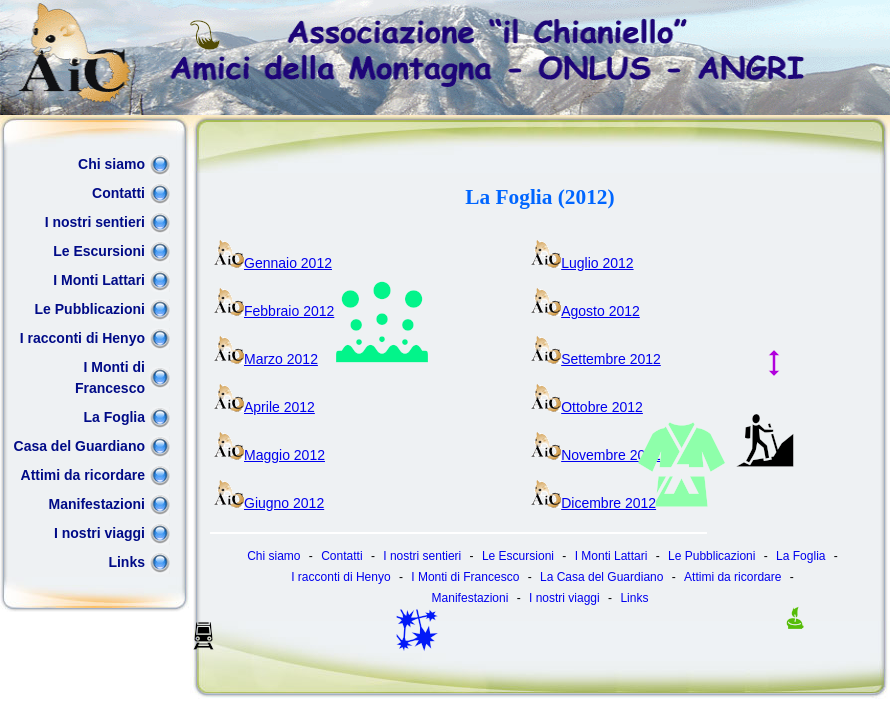 The image size is (890, 720). Describe the element at coordinates (417, 630) in the screenshot. I see `indicates laser or energy weapon effect` at that location.